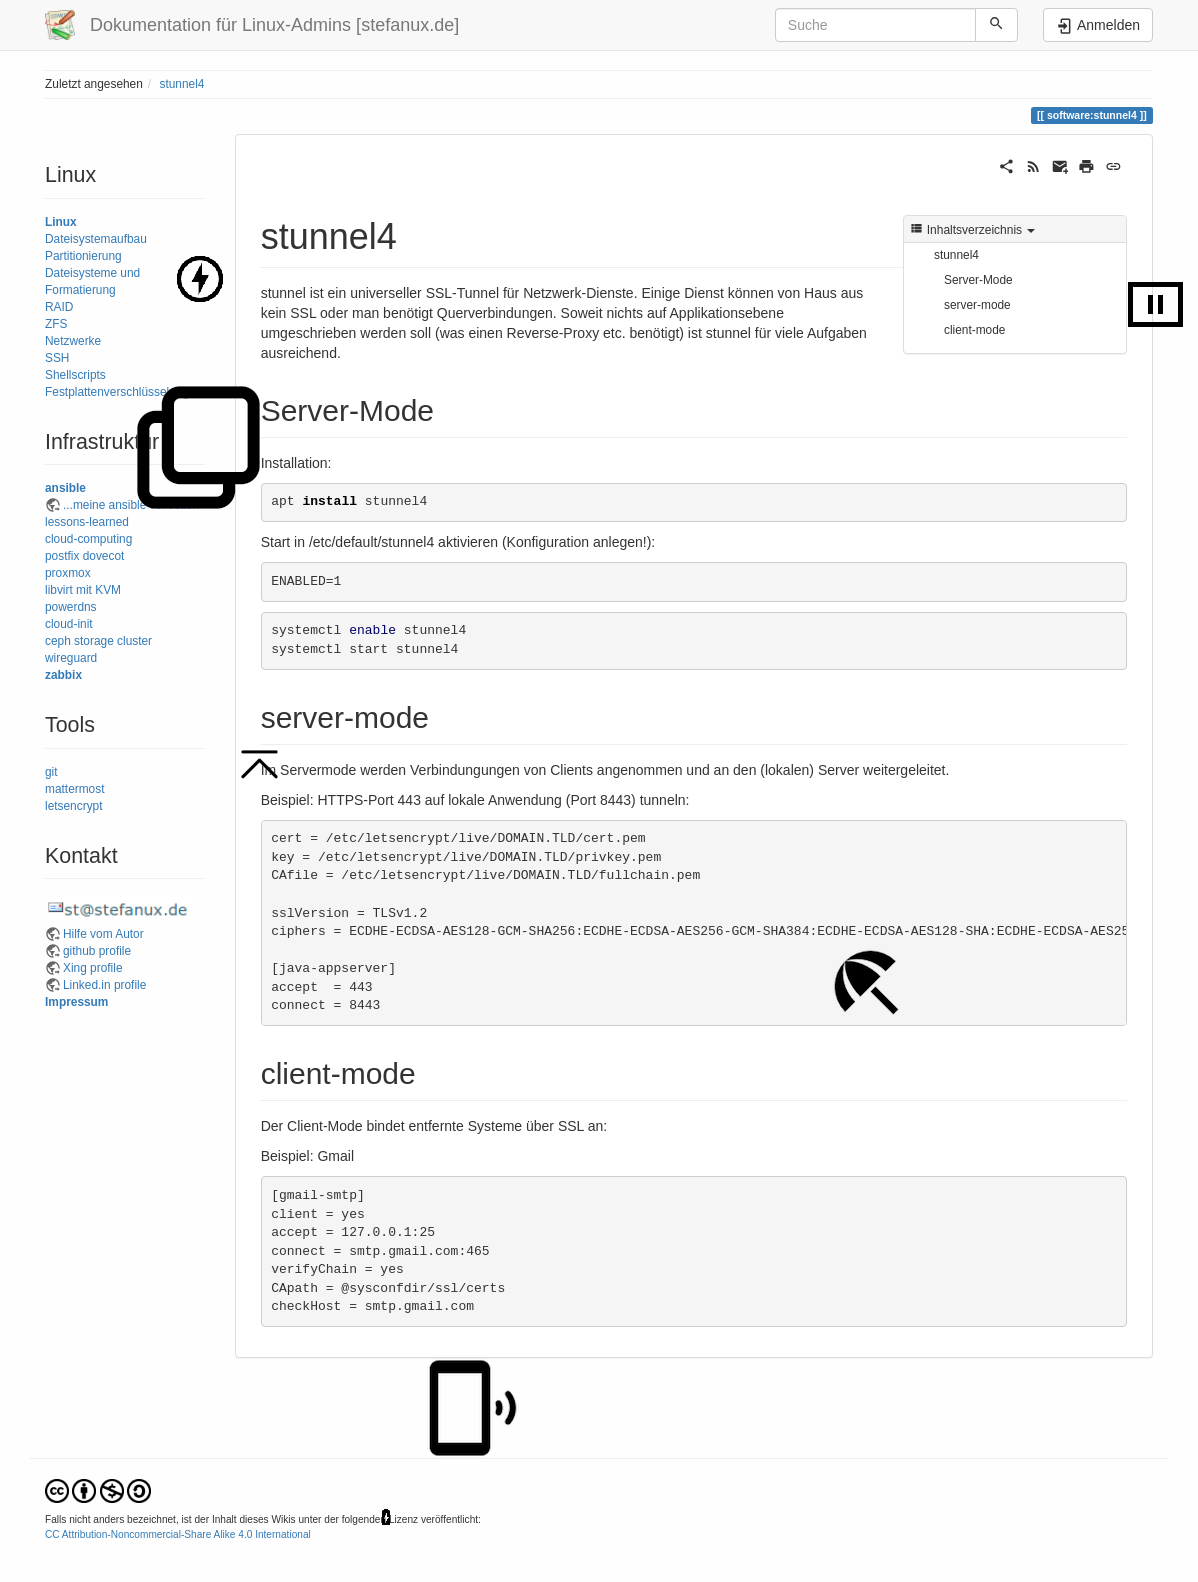 This screenshot has width=1198, height=1582. What do you see at coordinates (259, 763) in the screenshot?
I see `collapse content or scroll to top` at bounding box center [259, 763].